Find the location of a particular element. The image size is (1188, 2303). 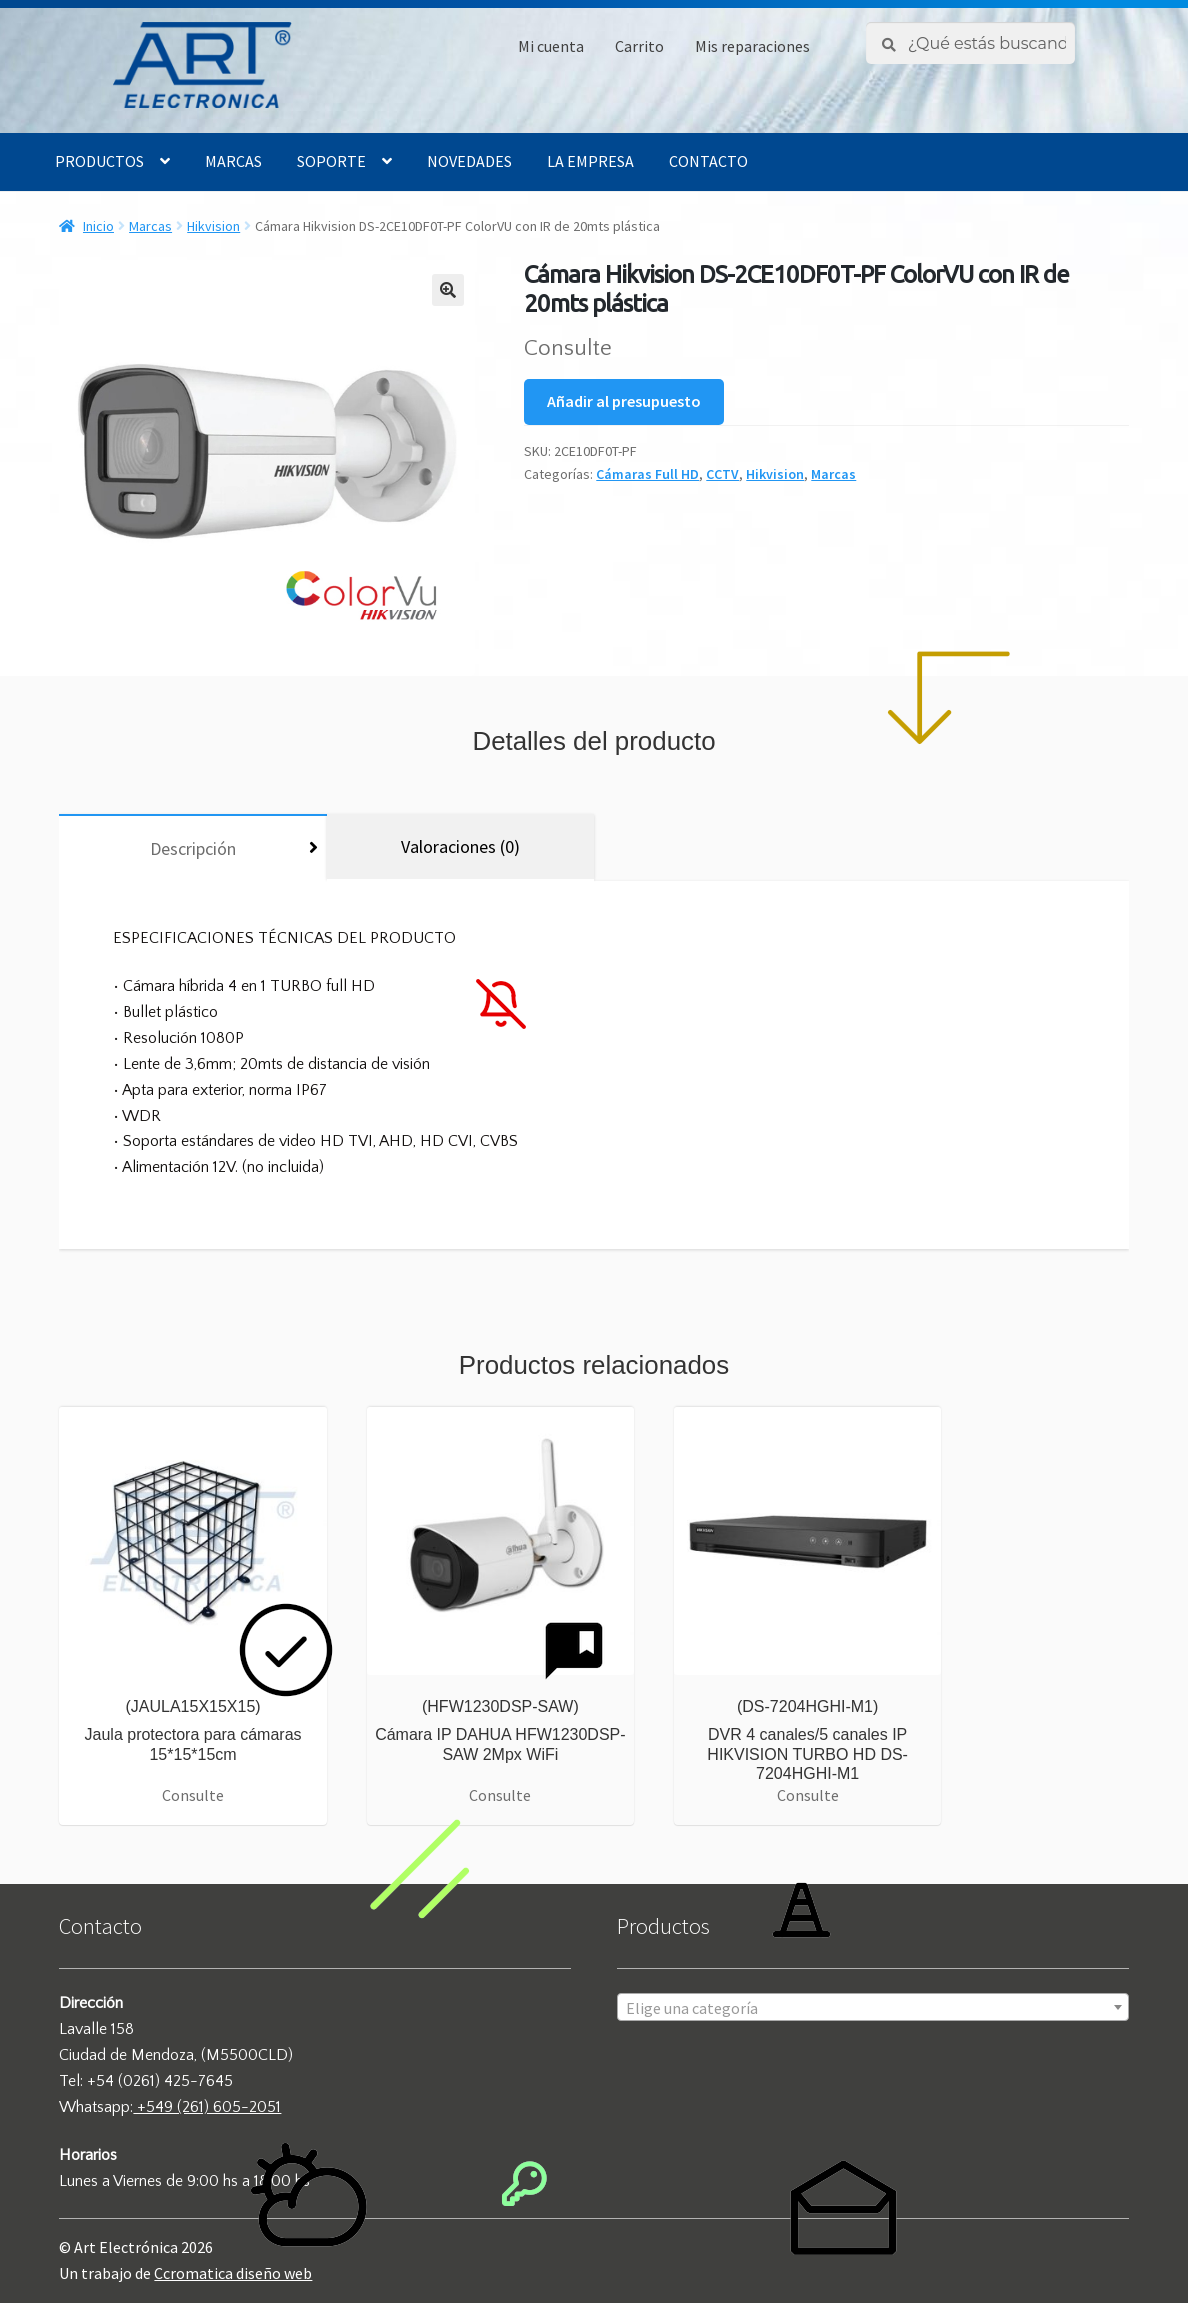

indicates an area under construction or maintenance is located at coordinates (801, 1908).